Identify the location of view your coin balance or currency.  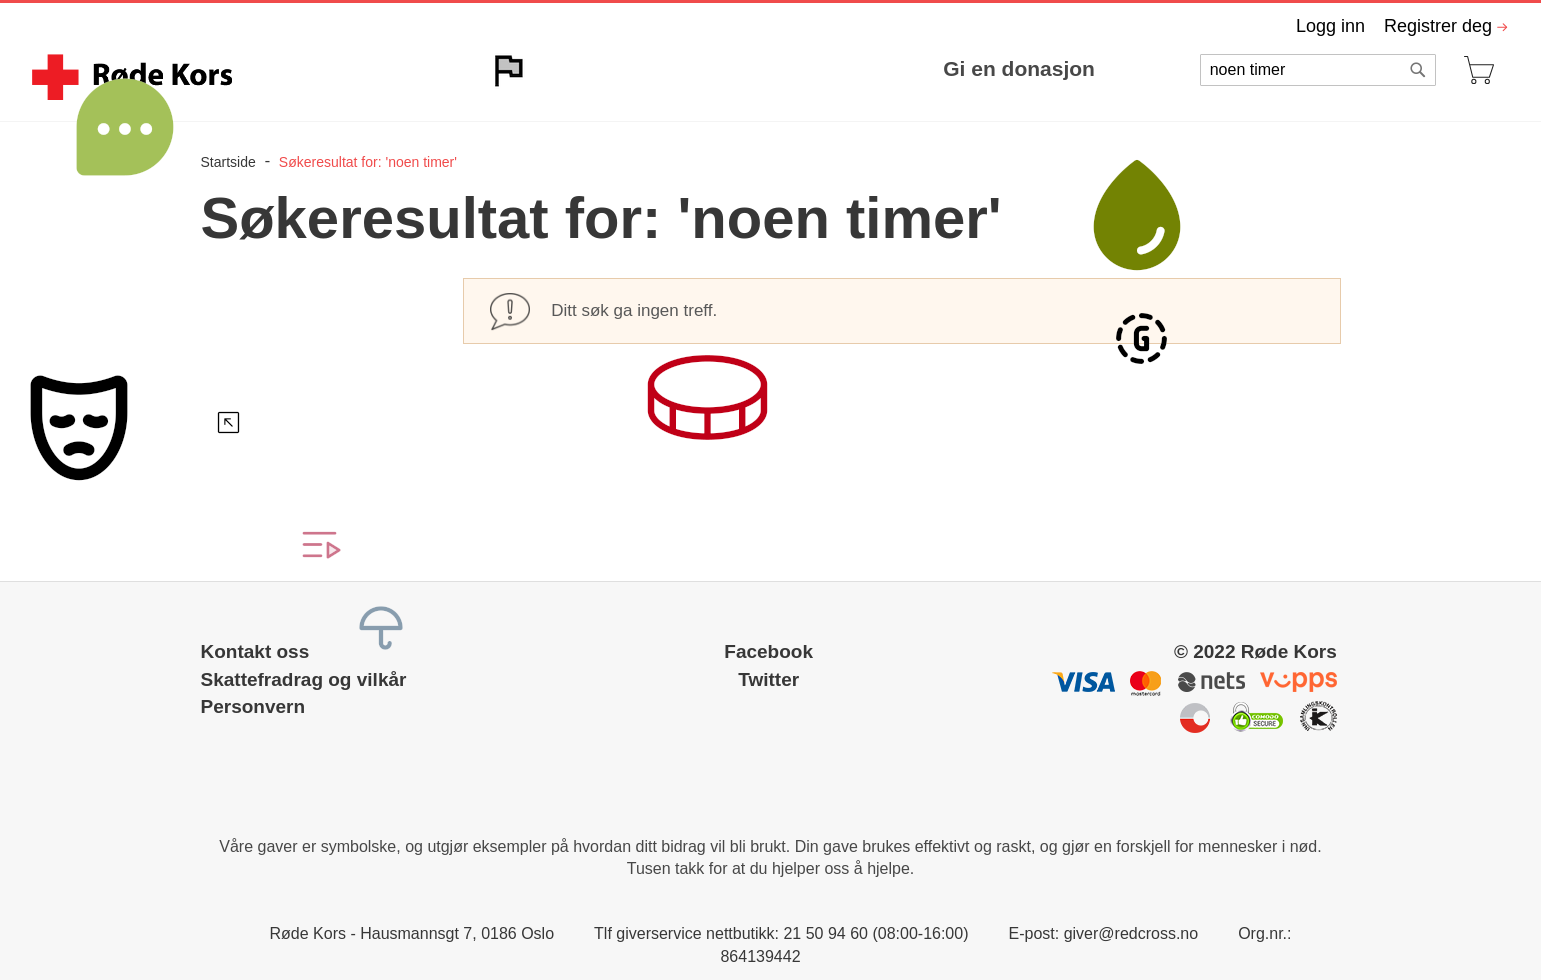
(707, 397).